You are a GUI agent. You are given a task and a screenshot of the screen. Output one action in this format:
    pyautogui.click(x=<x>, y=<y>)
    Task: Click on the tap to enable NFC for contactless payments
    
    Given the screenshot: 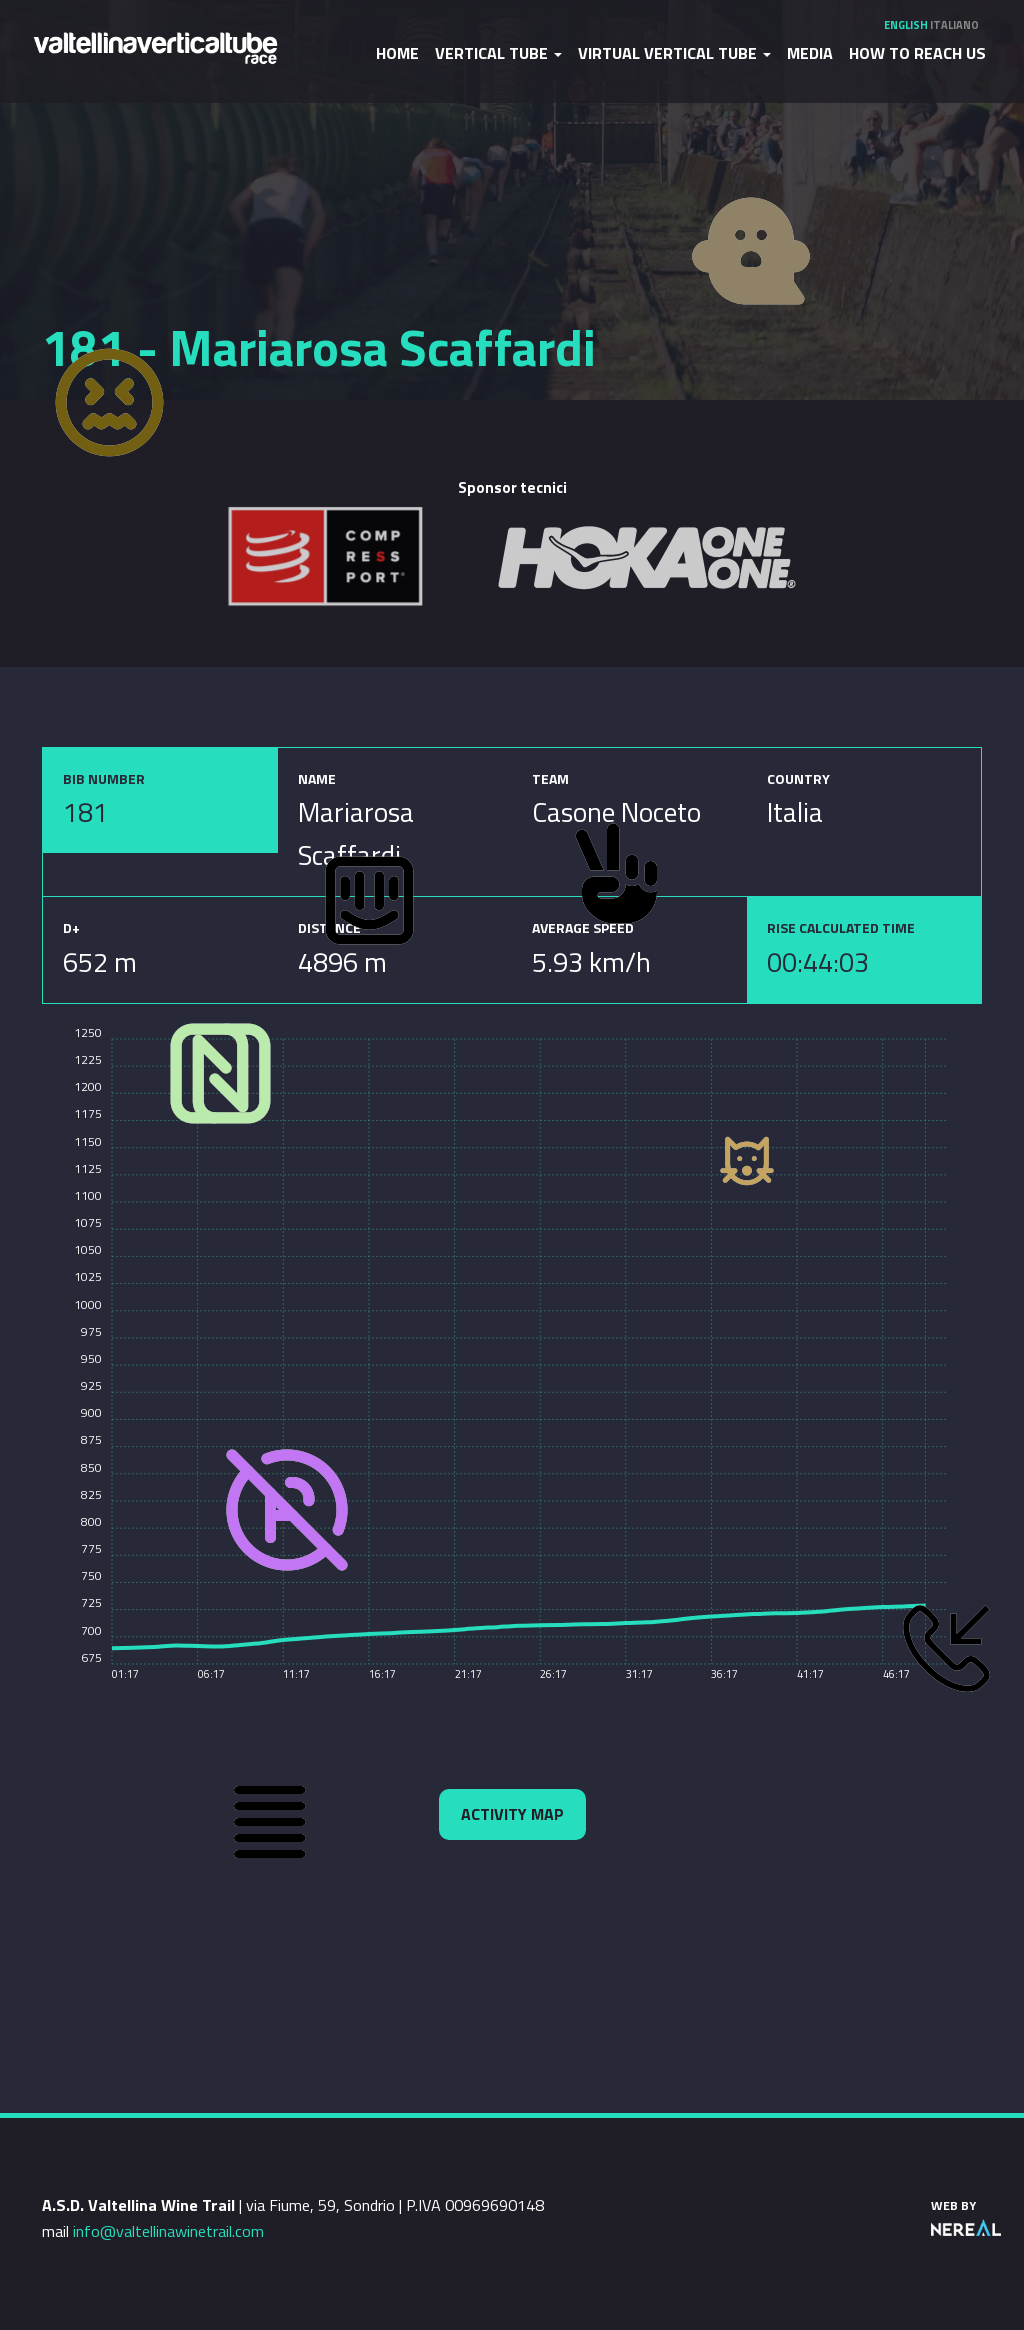 What is the action you would take?
    pyautogui.click(x=220, y=1073)
    